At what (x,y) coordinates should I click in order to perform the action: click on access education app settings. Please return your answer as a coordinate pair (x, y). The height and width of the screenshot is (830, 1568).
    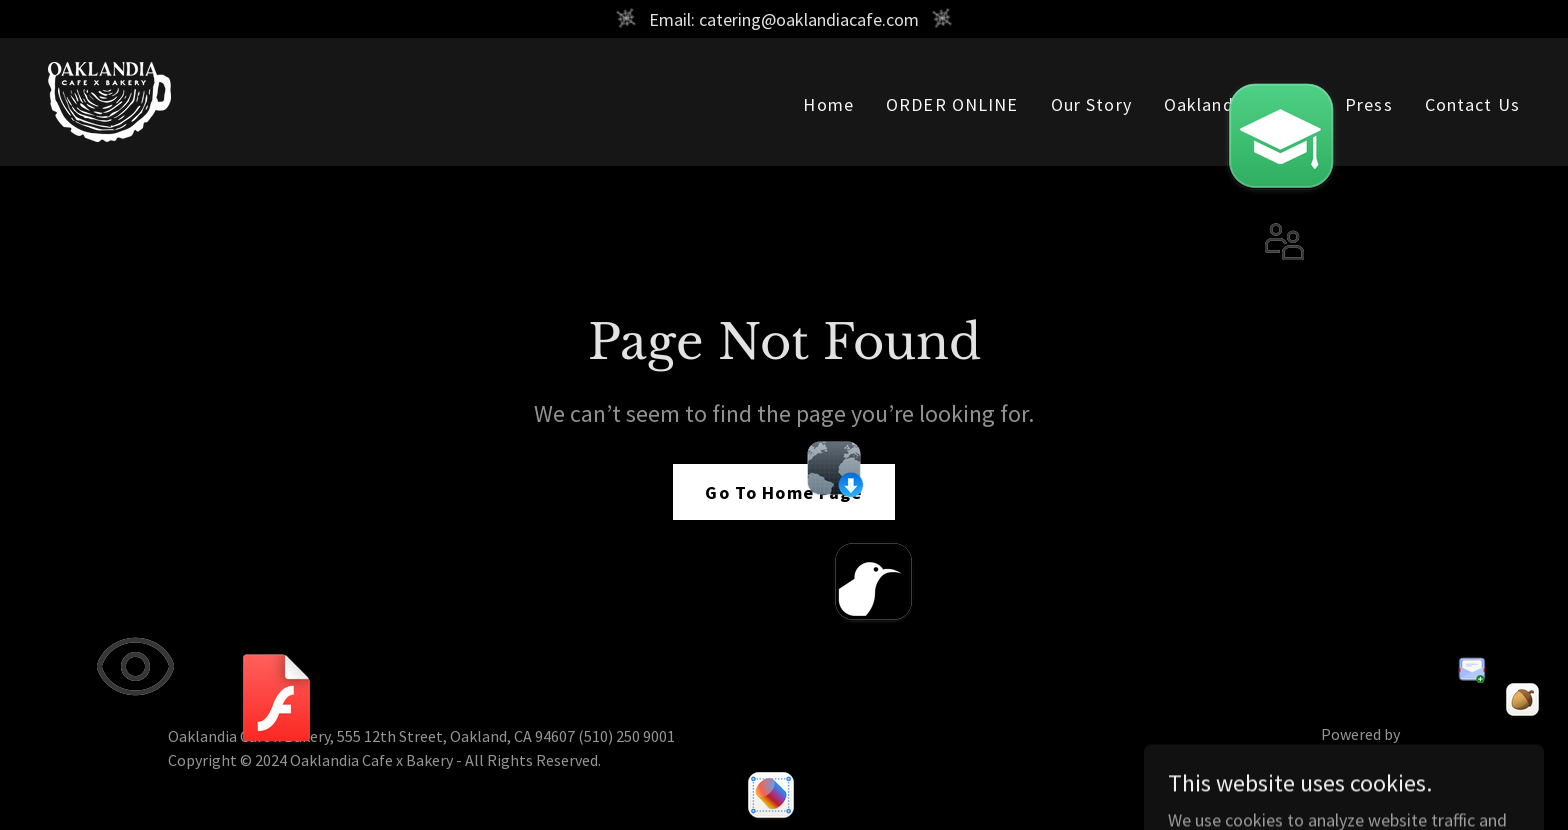
    Looking at the image, I should click on (1281, 136).